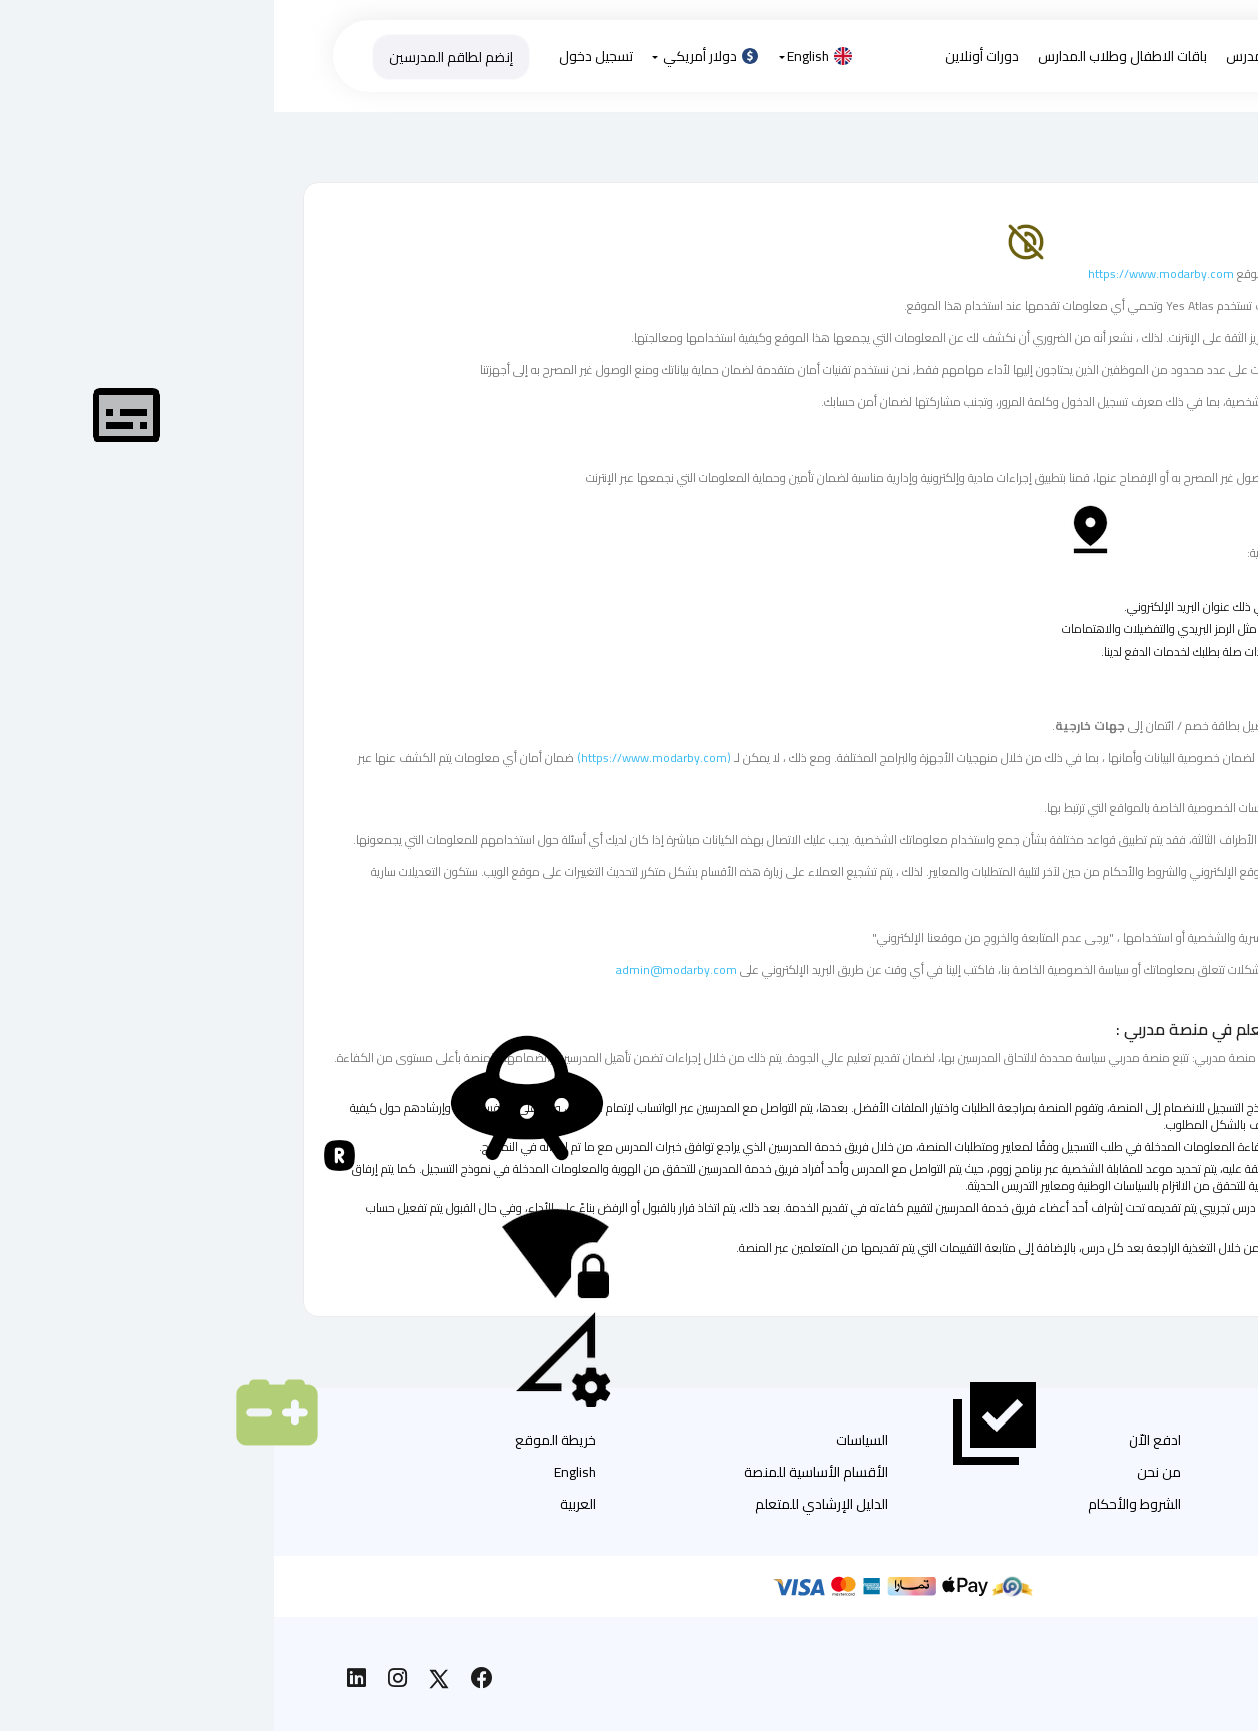 The height and width of the screenshot is (1731, 1258). I want to click on check vehicle battery status, so click(277, 1415).